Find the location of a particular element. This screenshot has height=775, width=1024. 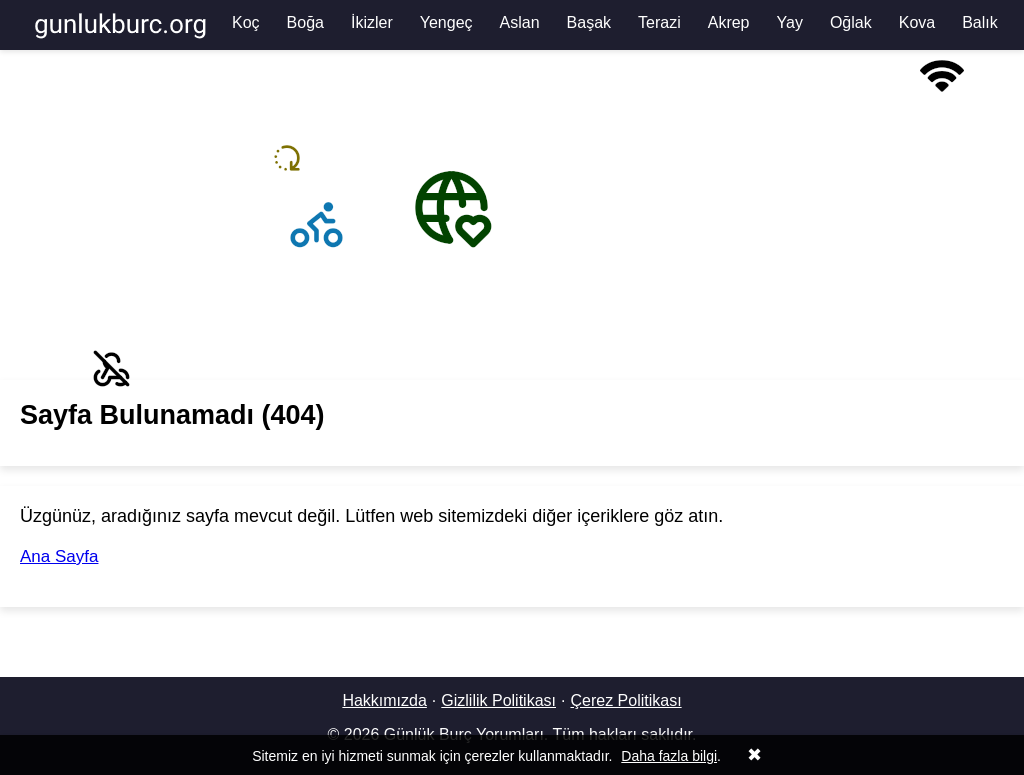

rotate image clockwise is located at coordinates (287, 158).